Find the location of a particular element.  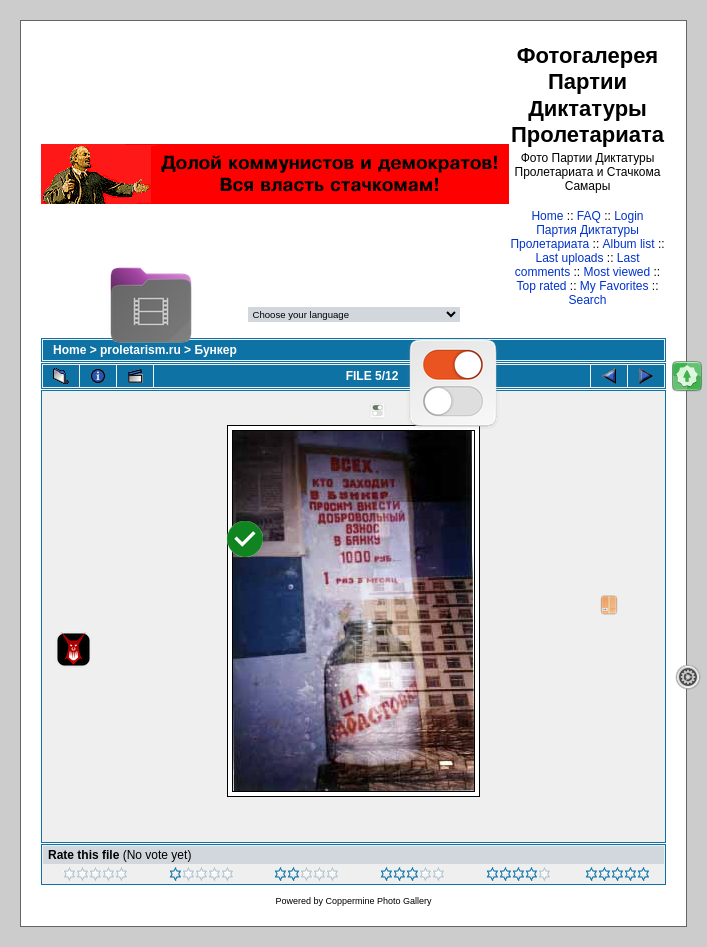

access operating system updates is located at coordinates (687, 376).